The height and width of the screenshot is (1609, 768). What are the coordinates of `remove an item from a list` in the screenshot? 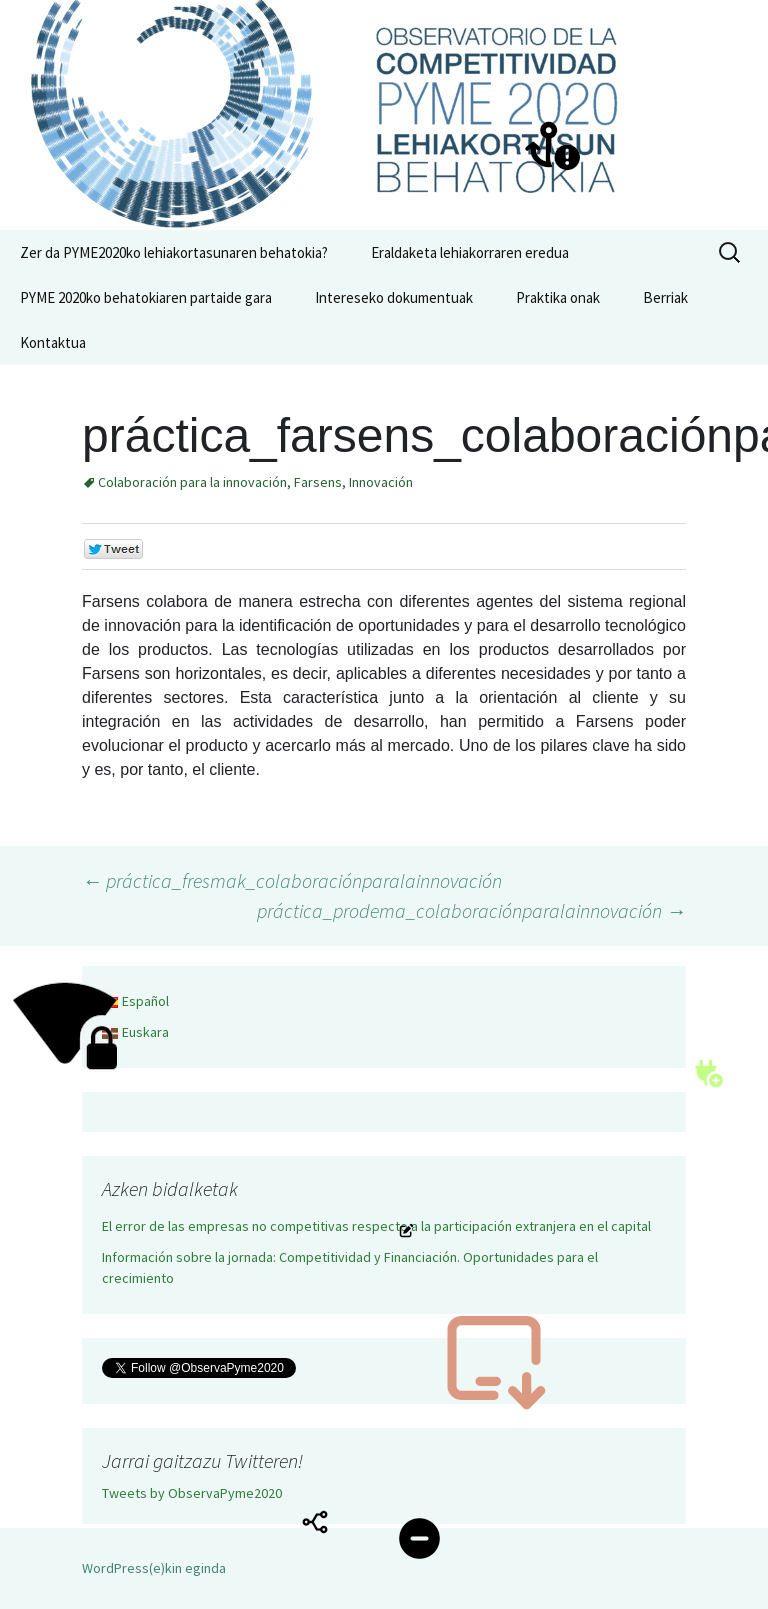 It's located at (419, 1538).